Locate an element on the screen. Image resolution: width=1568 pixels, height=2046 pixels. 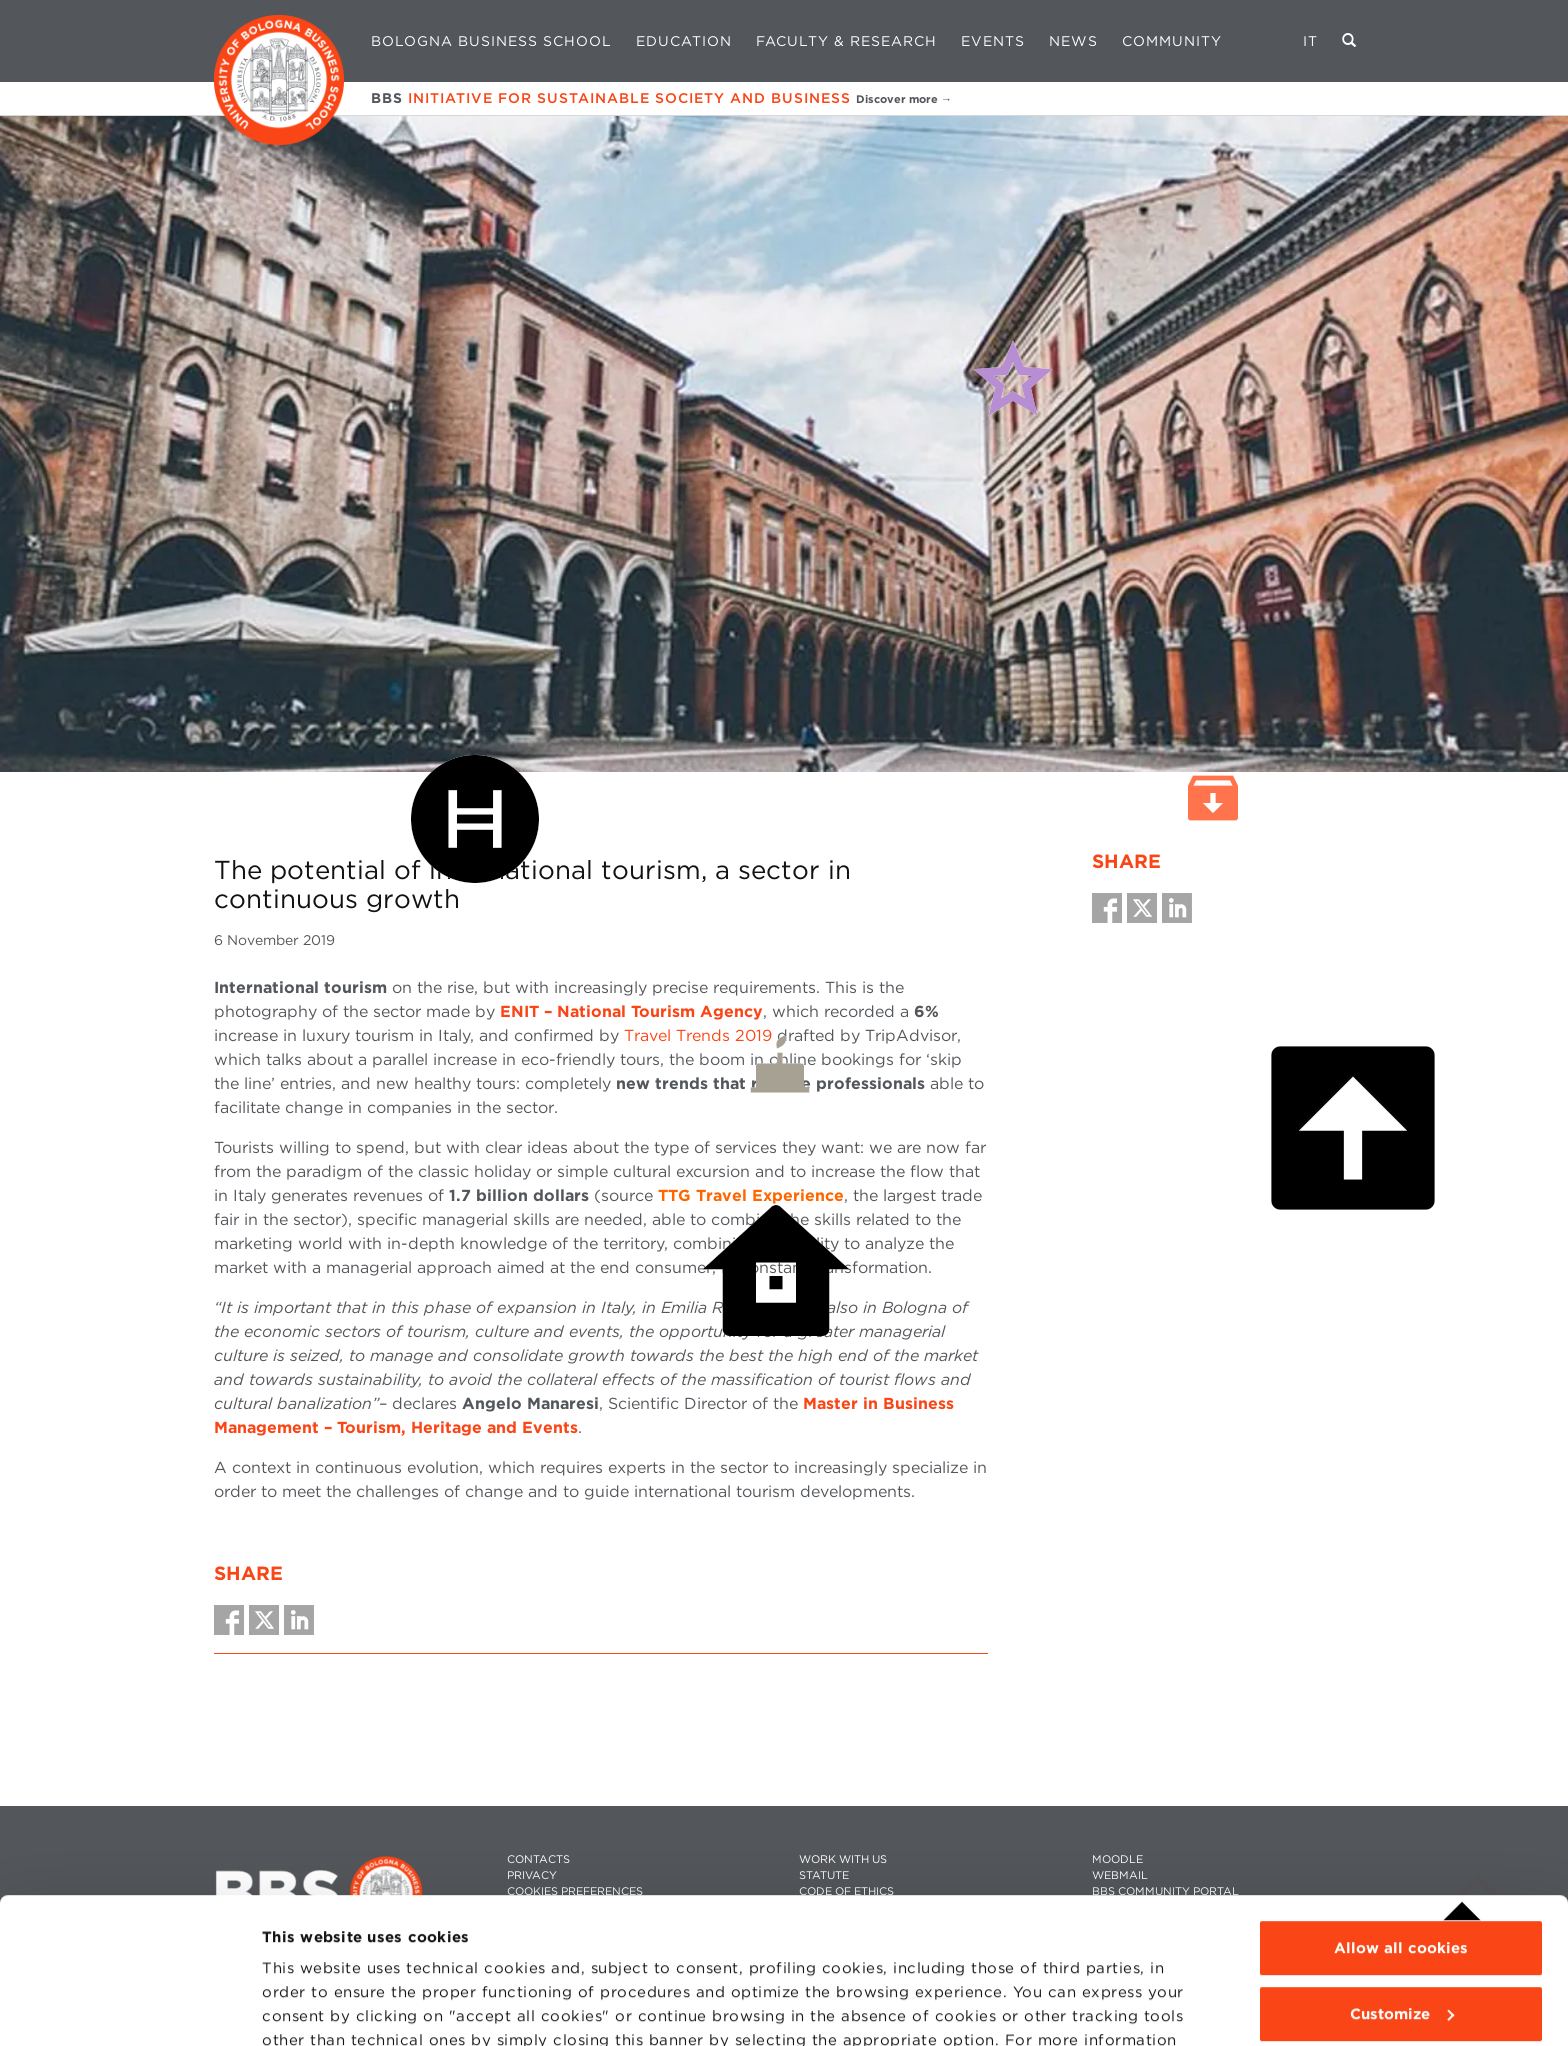
hedera hashgraph platform logo is located at coordinates (475, 819).